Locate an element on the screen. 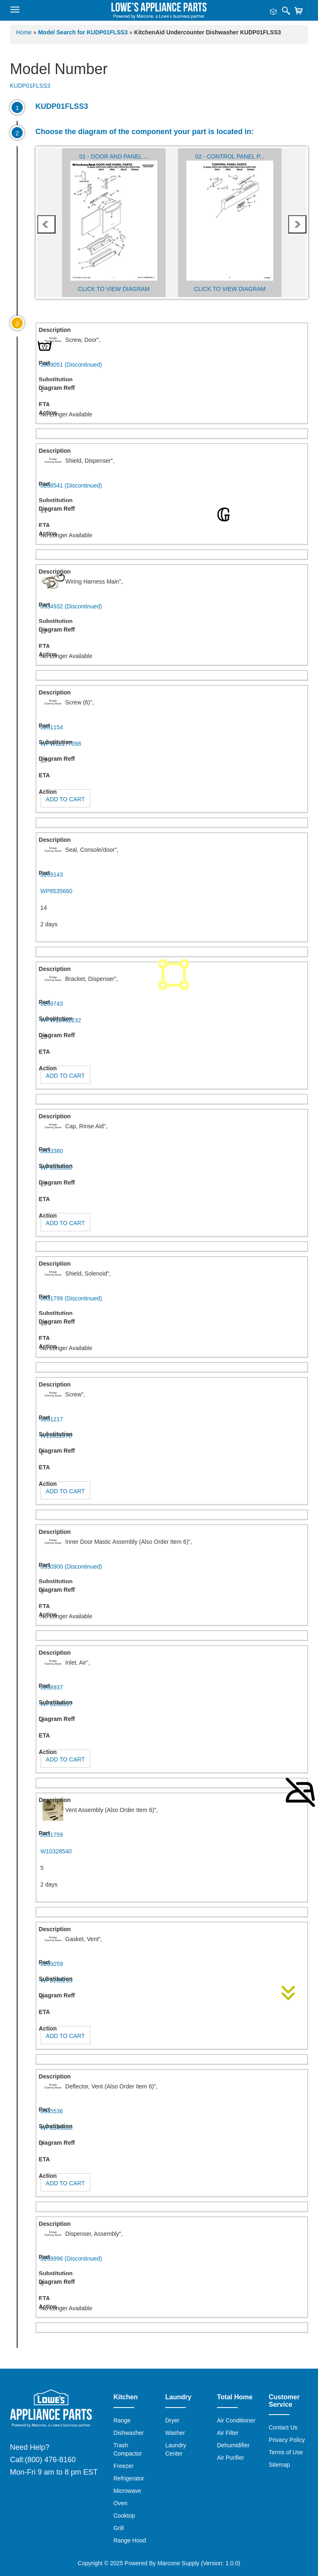 This screenshot has width=318, height=2576. access vector editing tools is located at coordinates (173, 974).